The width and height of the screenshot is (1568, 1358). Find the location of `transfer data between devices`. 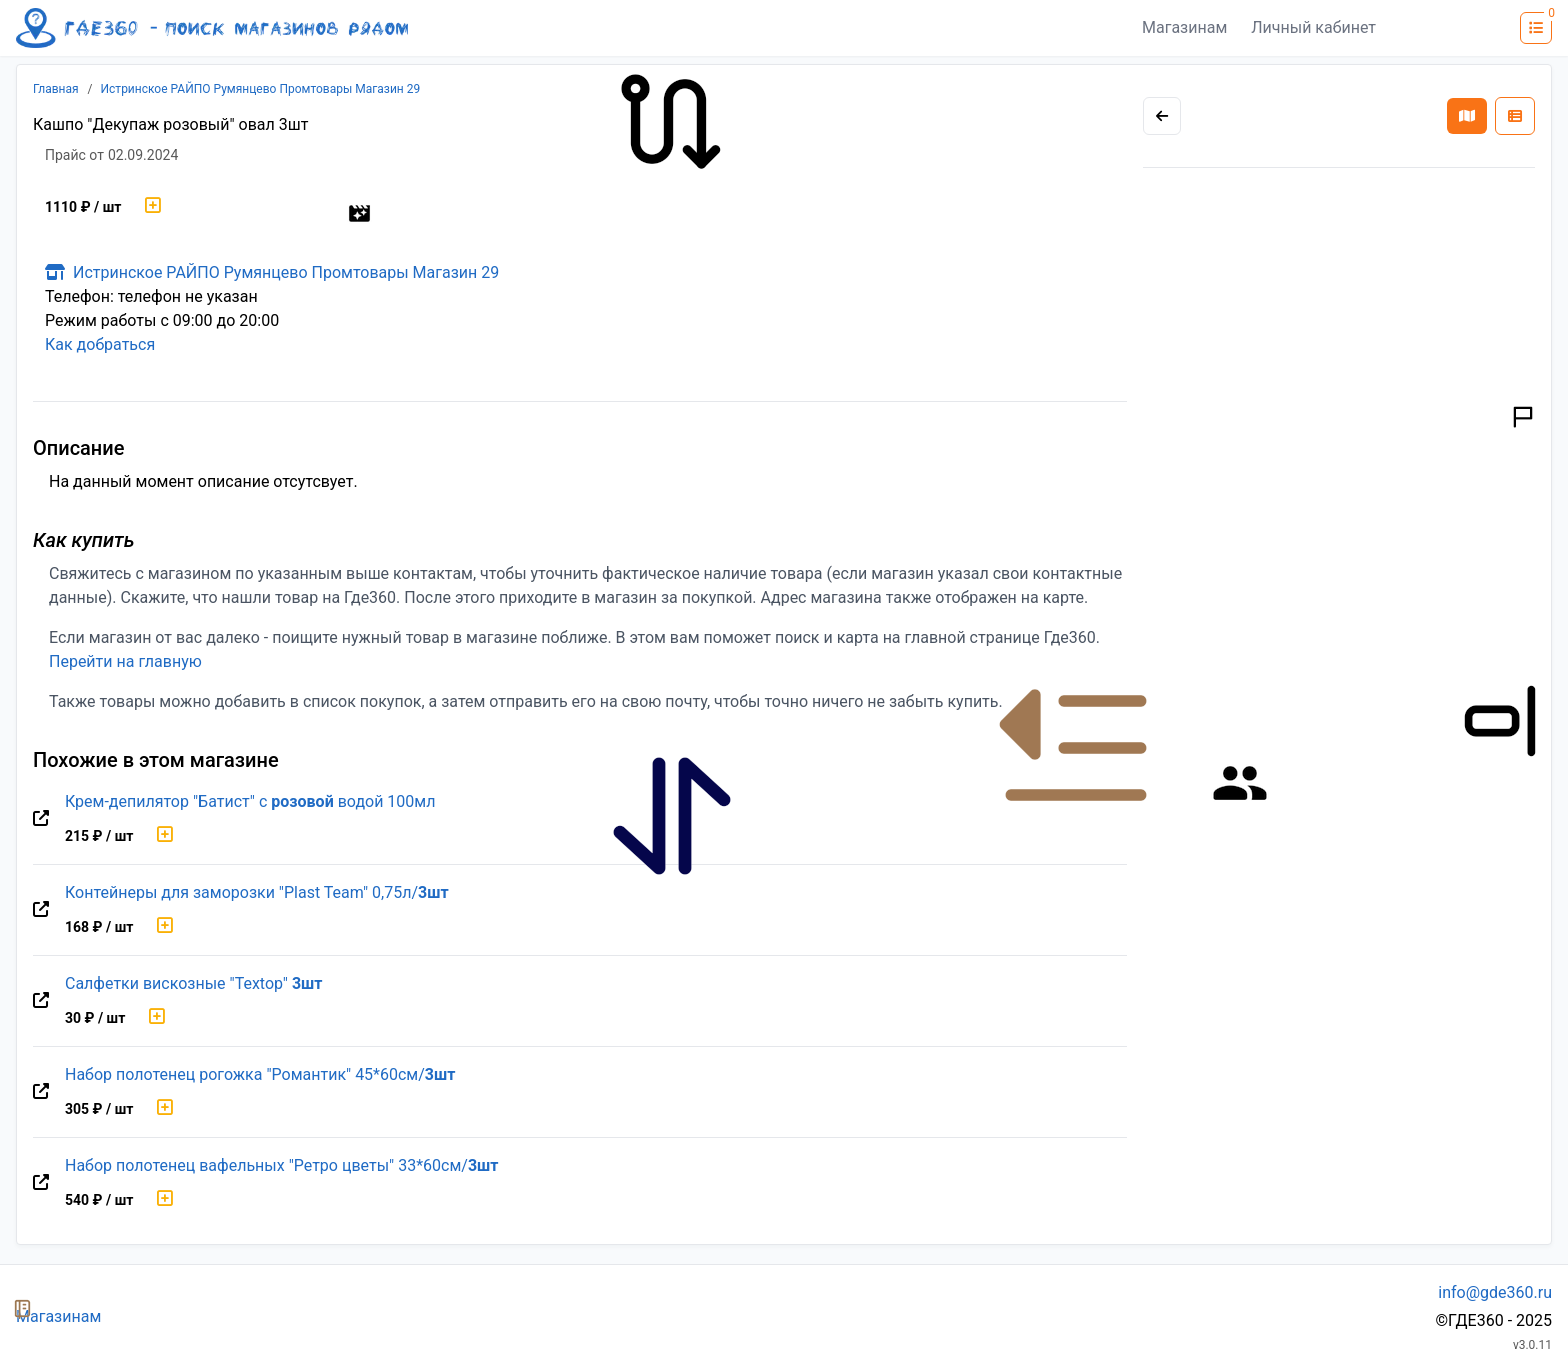

transfer data between devices is located at coordinates (672, 816).